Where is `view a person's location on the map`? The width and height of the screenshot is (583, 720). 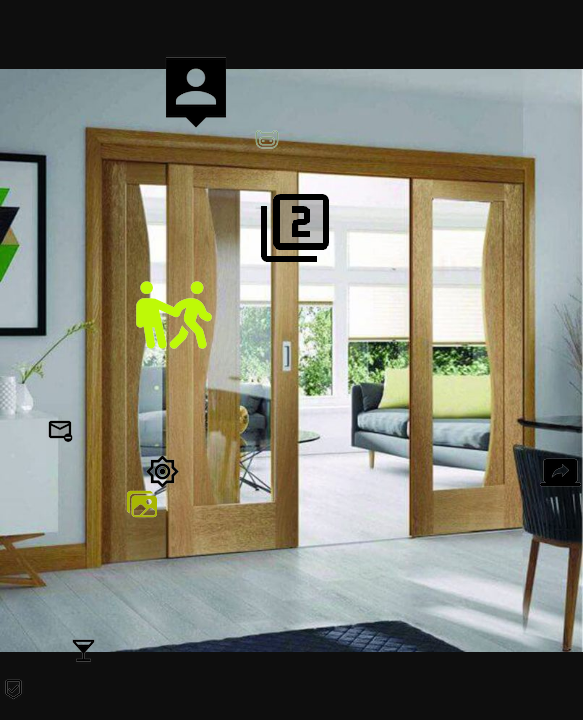 view a person's location on the map is located at coordinates (196, 91).